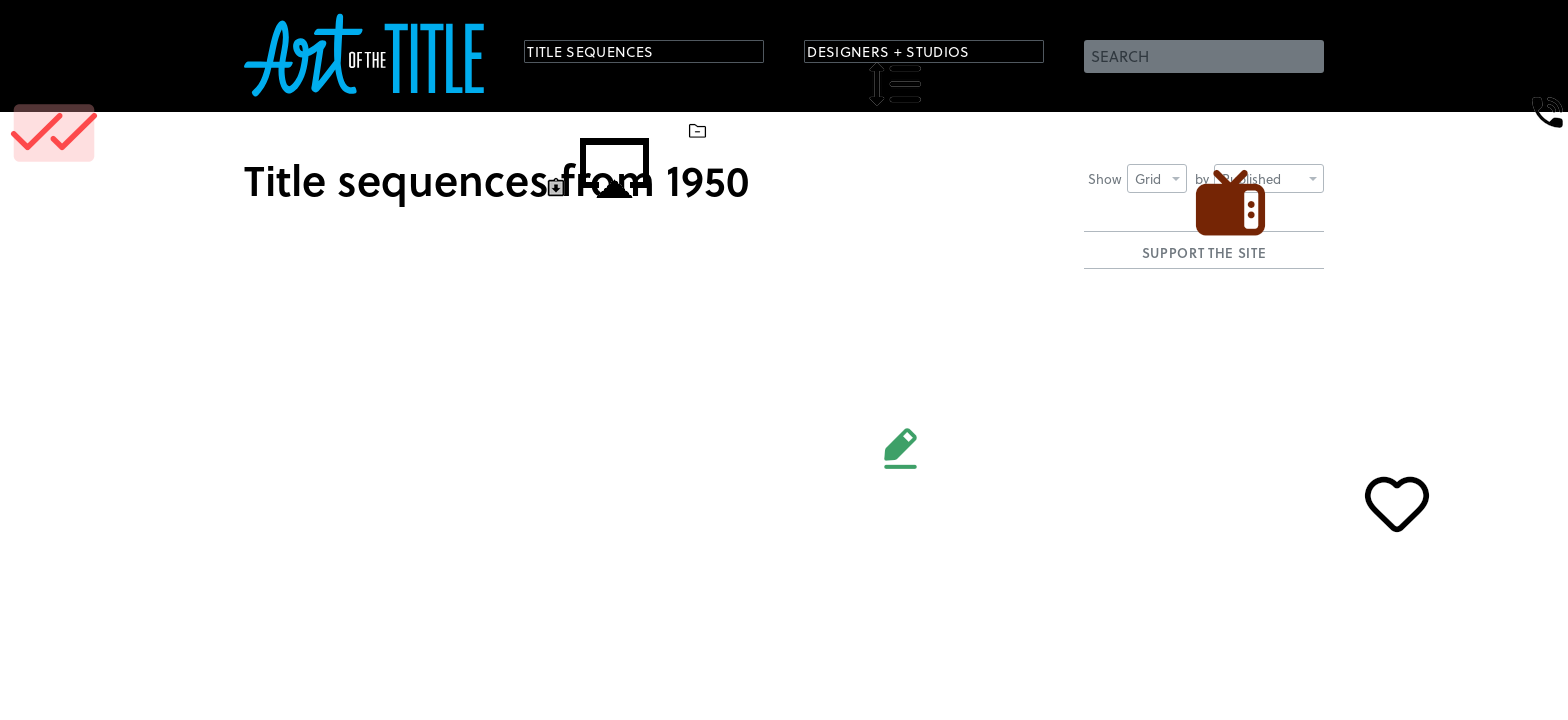 The image size is (1568, 720). I want to click on edit content or text, so click(900, 448).